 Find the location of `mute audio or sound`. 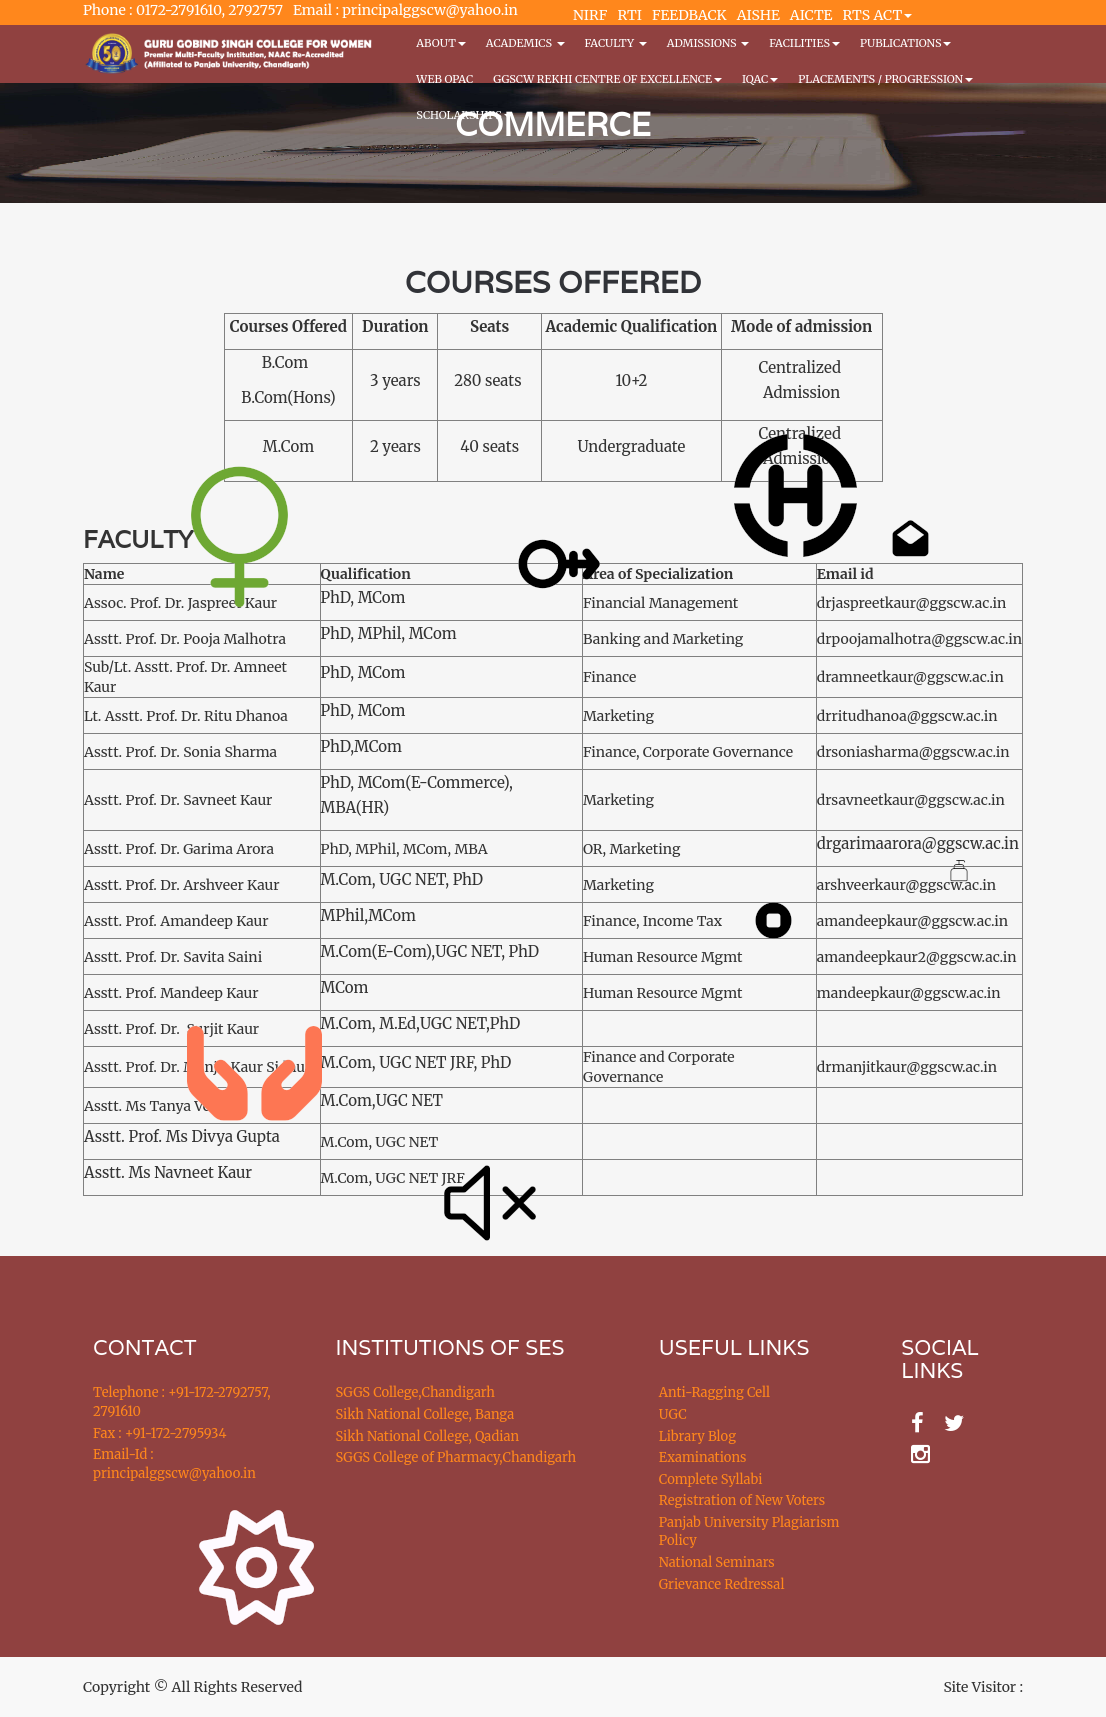

mute audio or sound is located at coordinates (490, 1203).